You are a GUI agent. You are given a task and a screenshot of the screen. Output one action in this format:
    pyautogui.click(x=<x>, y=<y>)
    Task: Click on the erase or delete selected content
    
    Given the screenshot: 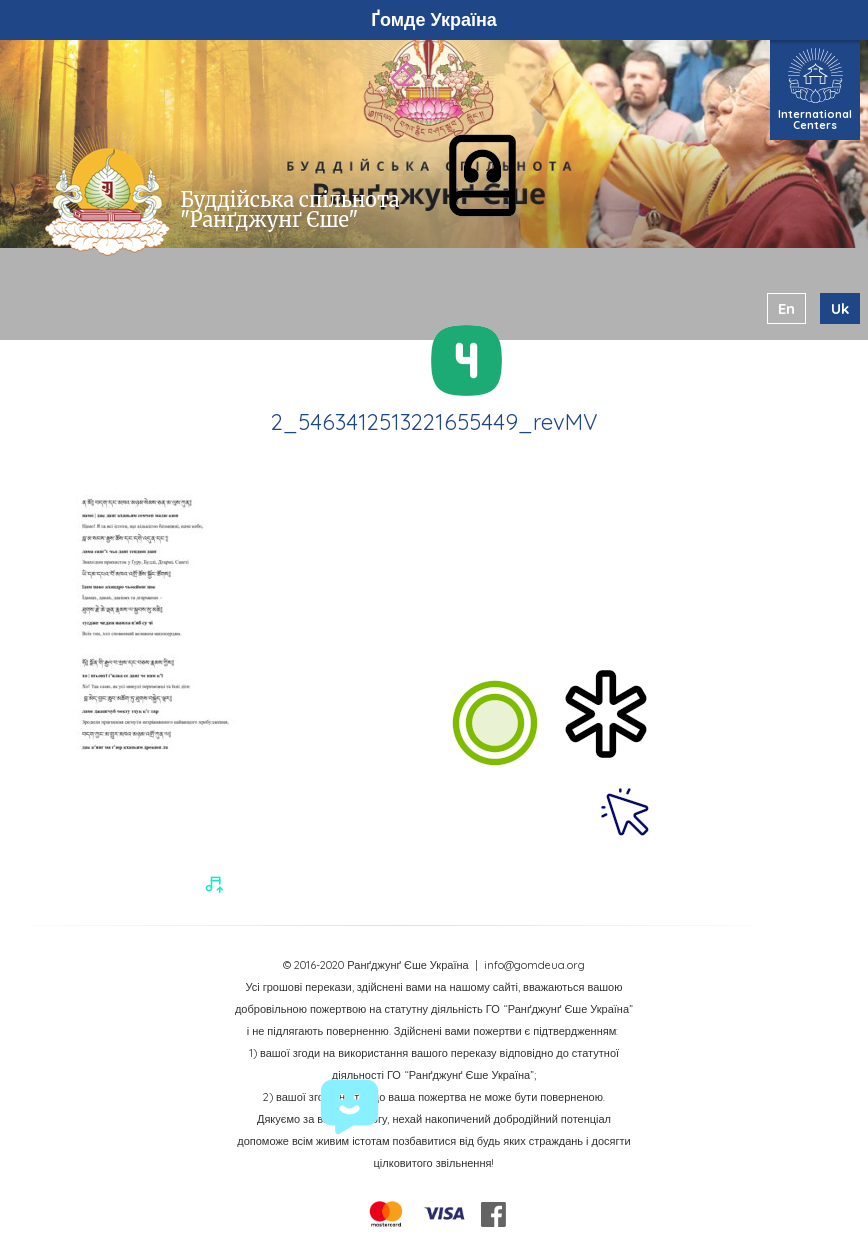 What is the action you would take?
    pyautogui.click(x=403, y=74)
    